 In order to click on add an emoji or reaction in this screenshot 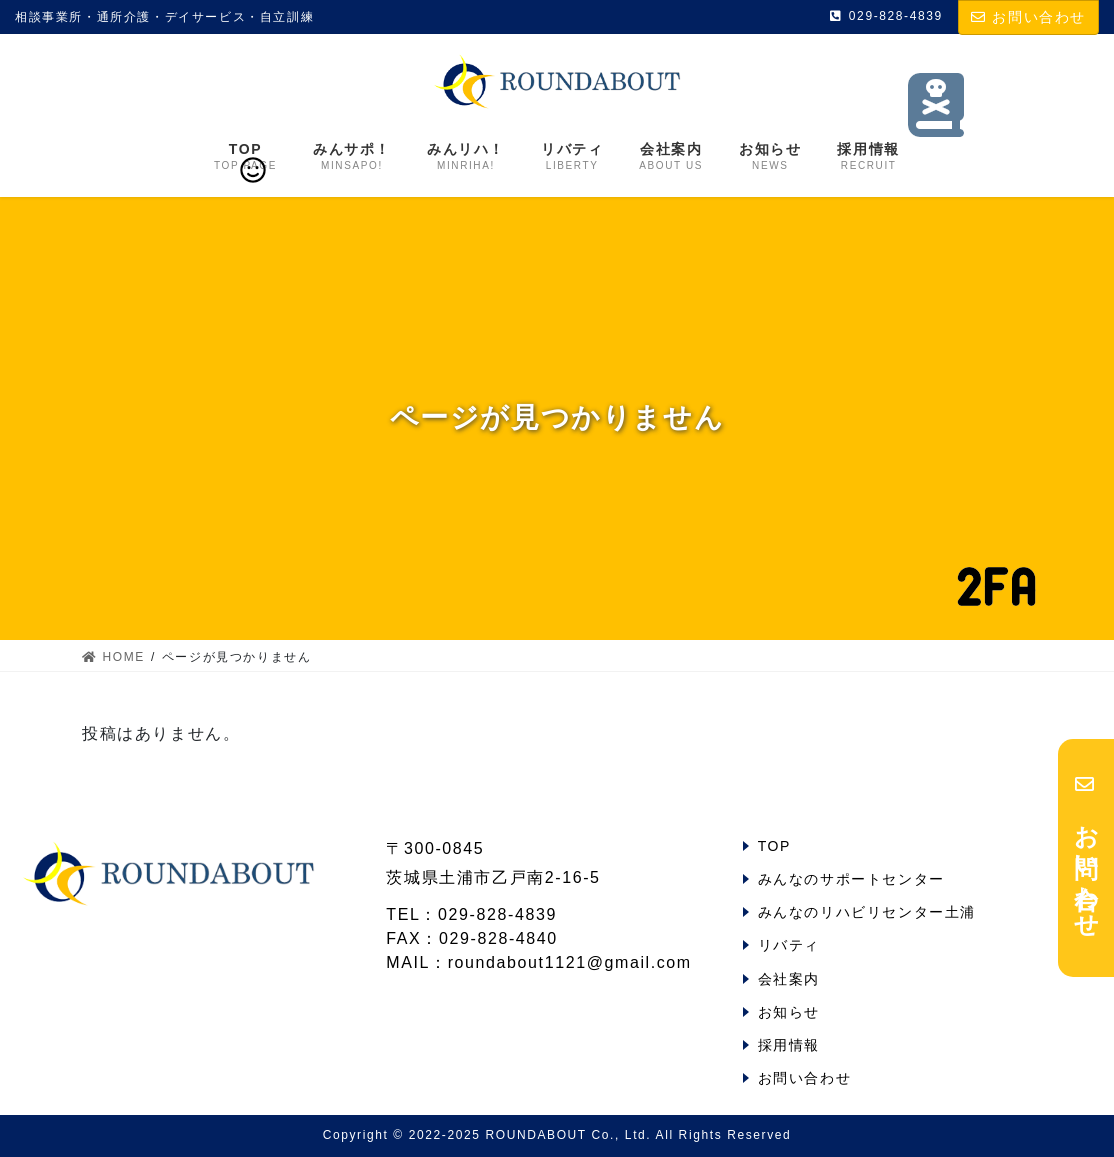, I will do `click(253, 170)`.